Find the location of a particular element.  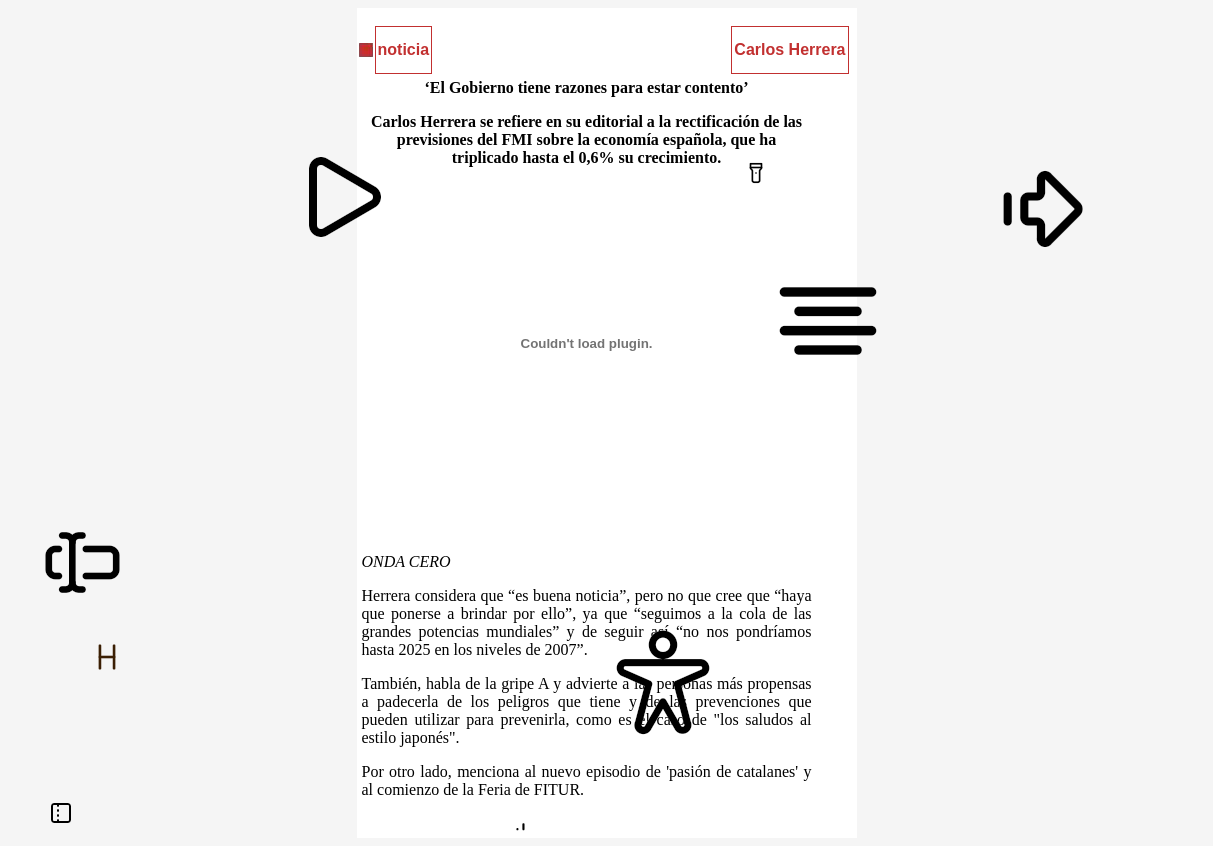

accessibility settings or features is located at coordinates (663, 684).